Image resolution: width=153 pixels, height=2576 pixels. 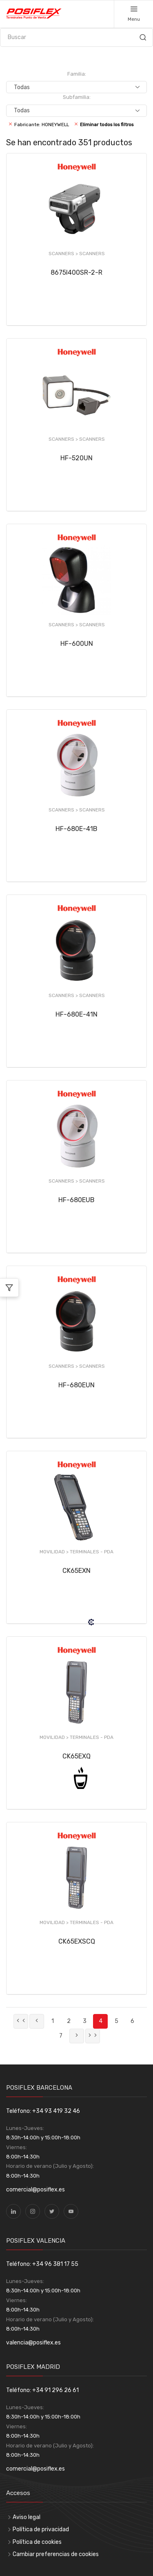 I want to click on mocha javascript testing framework logo, so click(x=80, y=1778).